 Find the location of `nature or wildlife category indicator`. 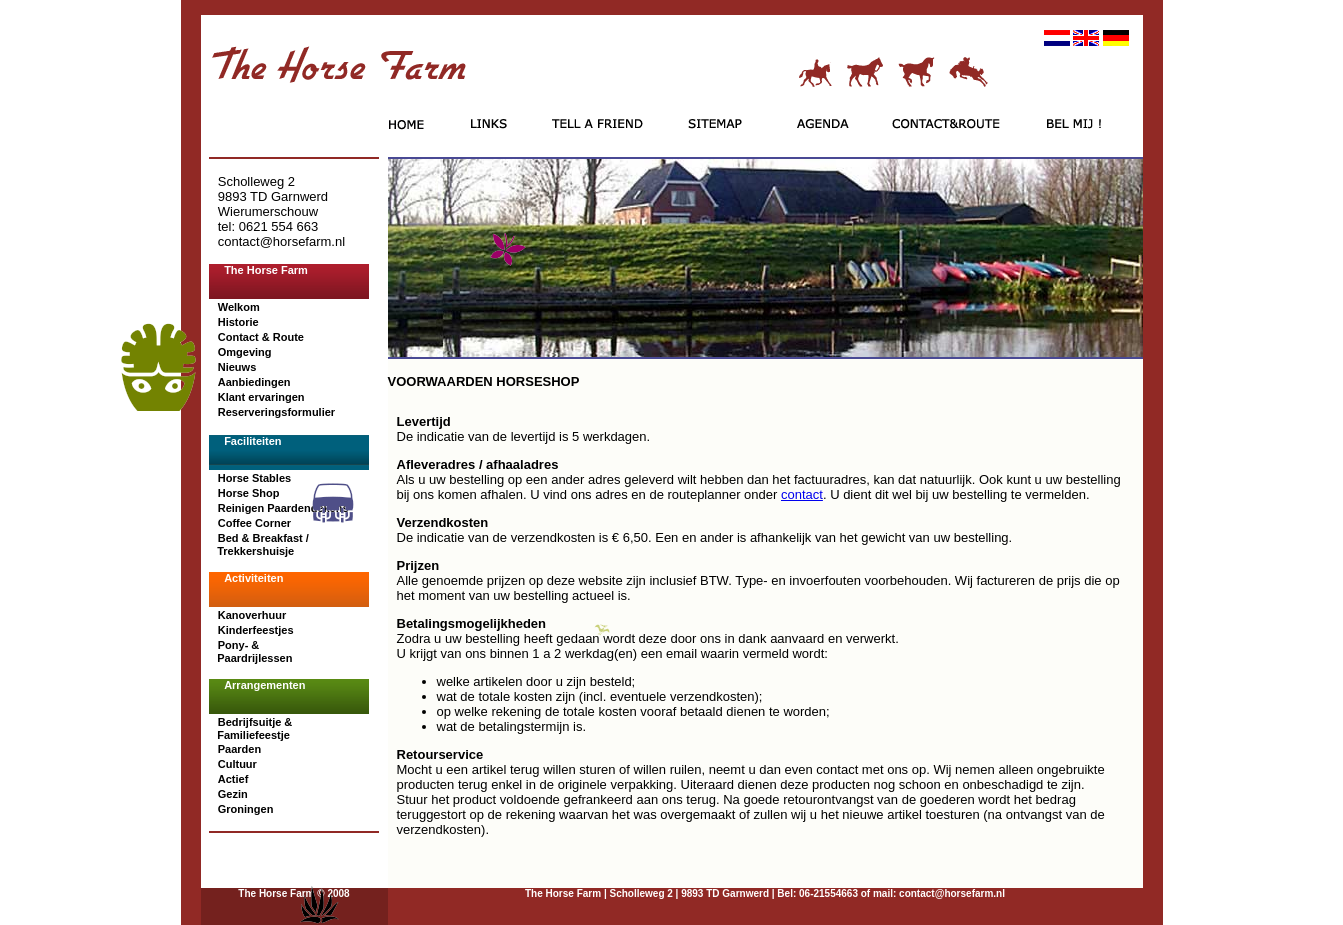

nature or wildlife category indicator is located at coordinates (508, 249).